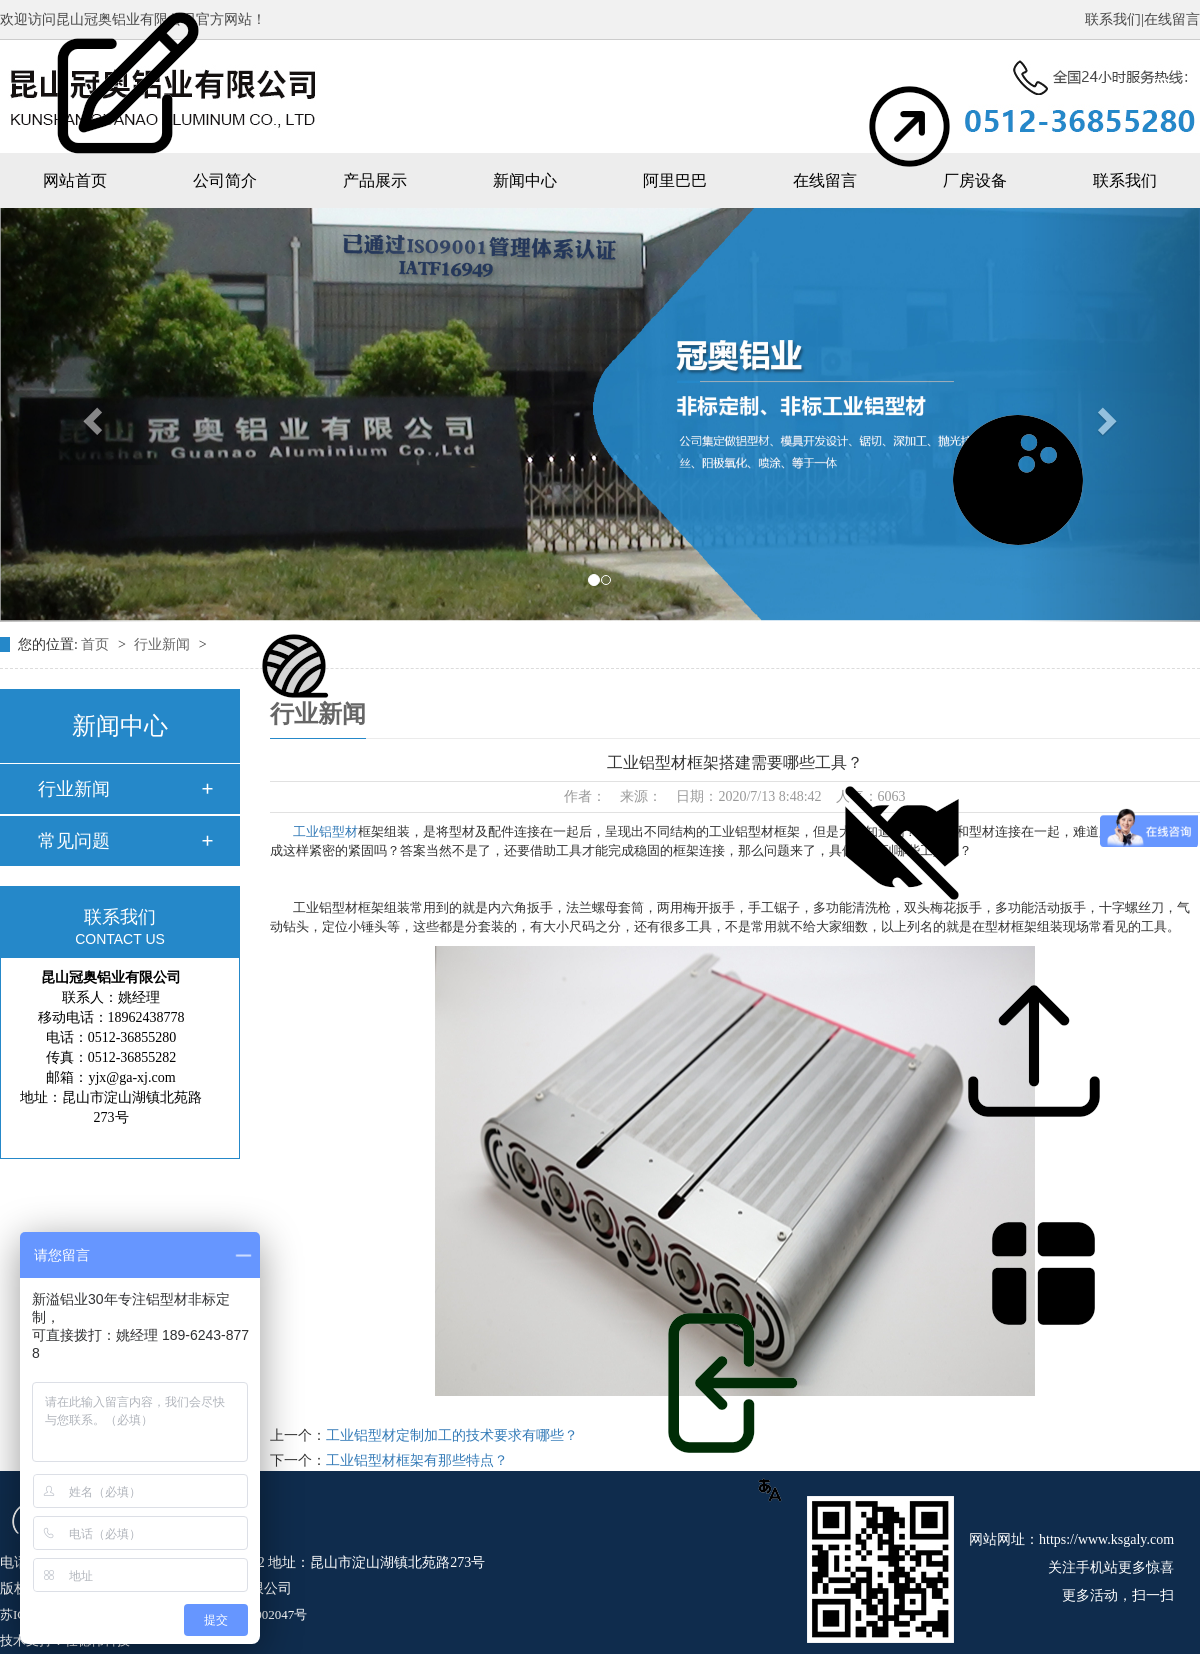  Describe the element at coordinates (770, 1490) in the screenshot. I see `switch to Japanese hiragana input` at that location.